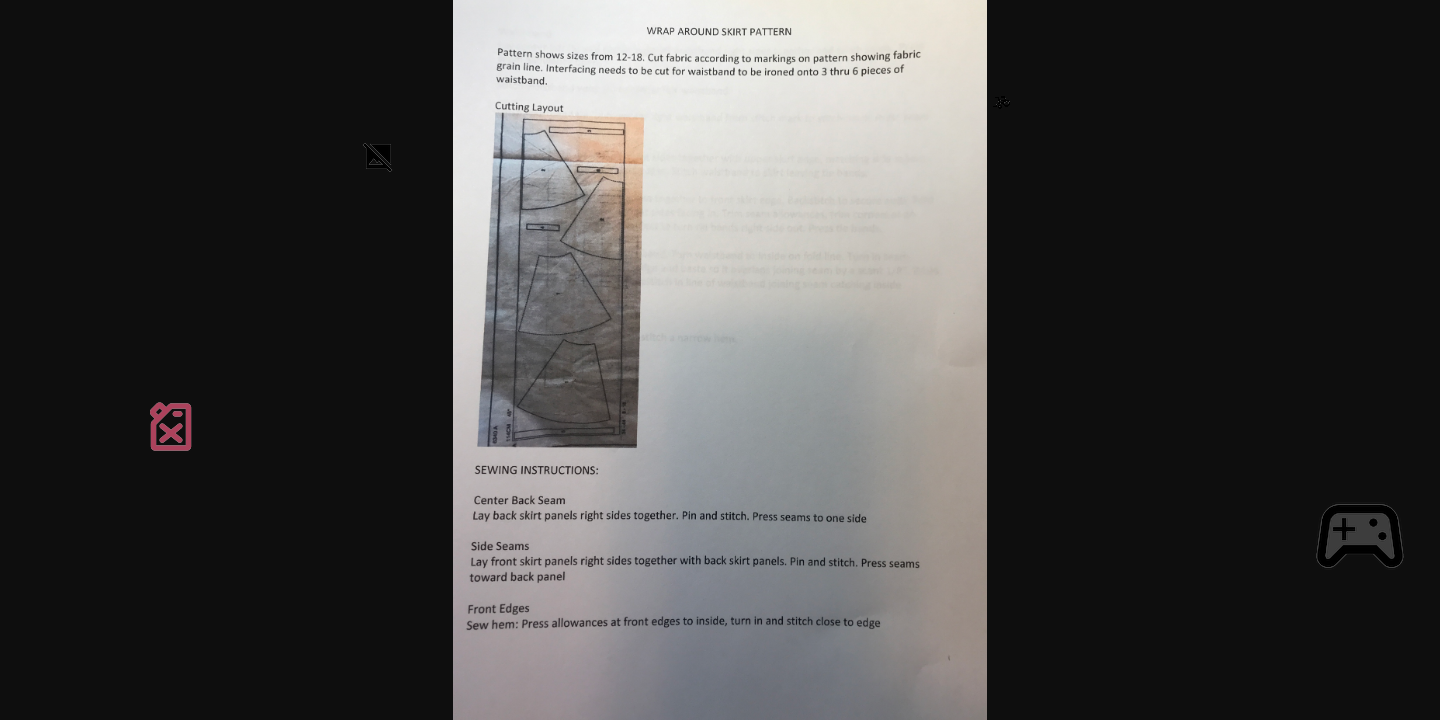  I want to click on indicates fuel or gas-related settings, so click(171, 427).